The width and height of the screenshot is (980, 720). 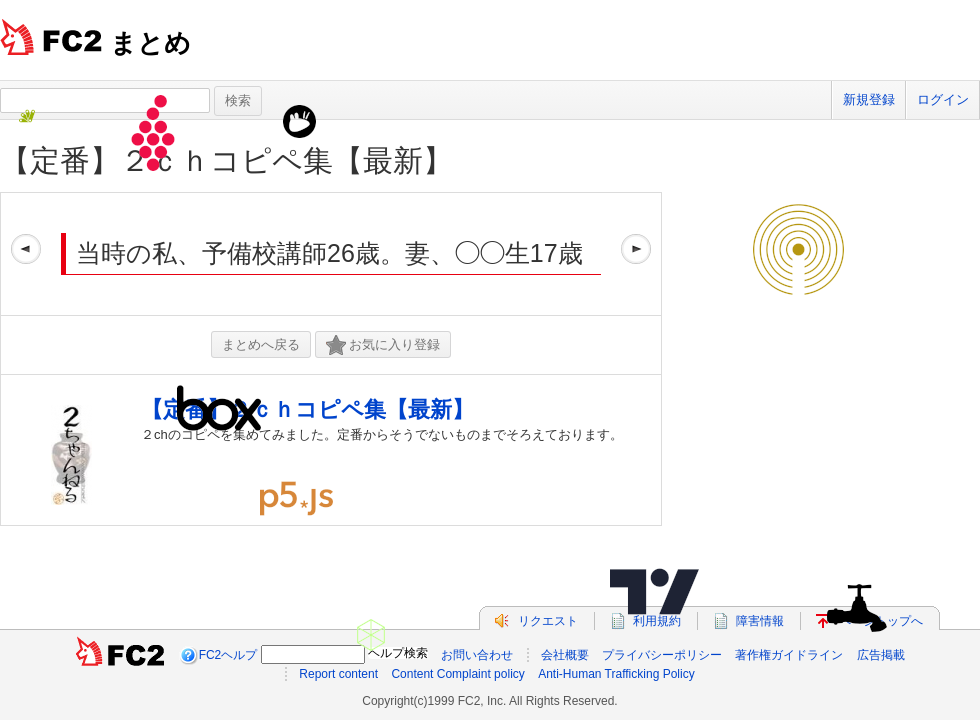 I want to click on vfairs virtual events platform logo, so click(x=371, y=635).